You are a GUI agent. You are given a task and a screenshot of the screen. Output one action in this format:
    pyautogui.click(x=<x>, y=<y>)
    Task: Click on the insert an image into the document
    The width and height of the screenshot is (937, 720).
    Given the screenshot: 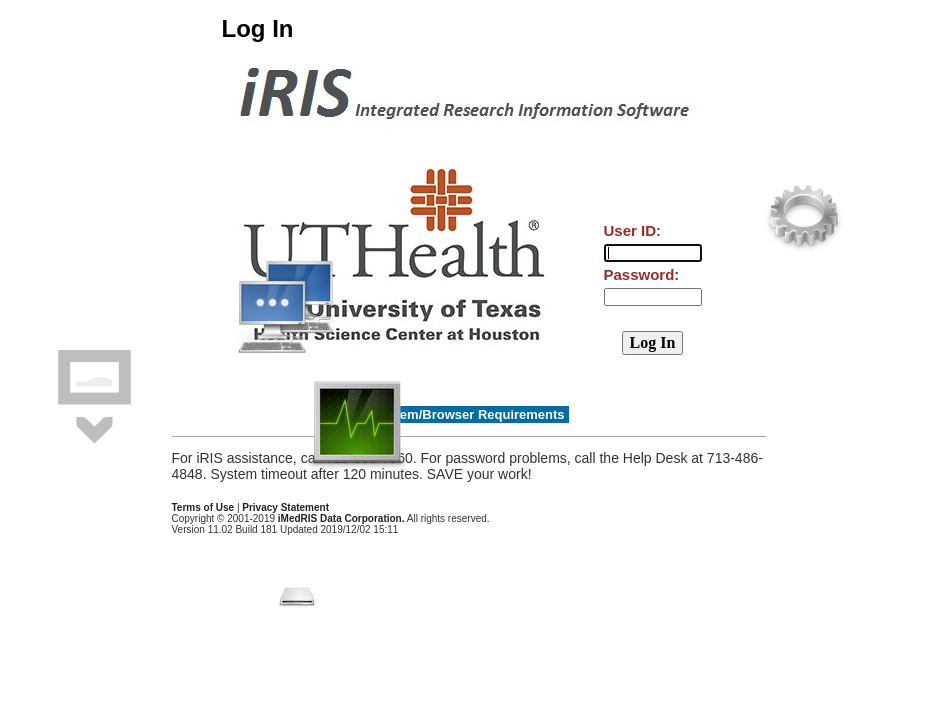 What is the action you would take?
    pyautogui.click(x=94, y=398)
    